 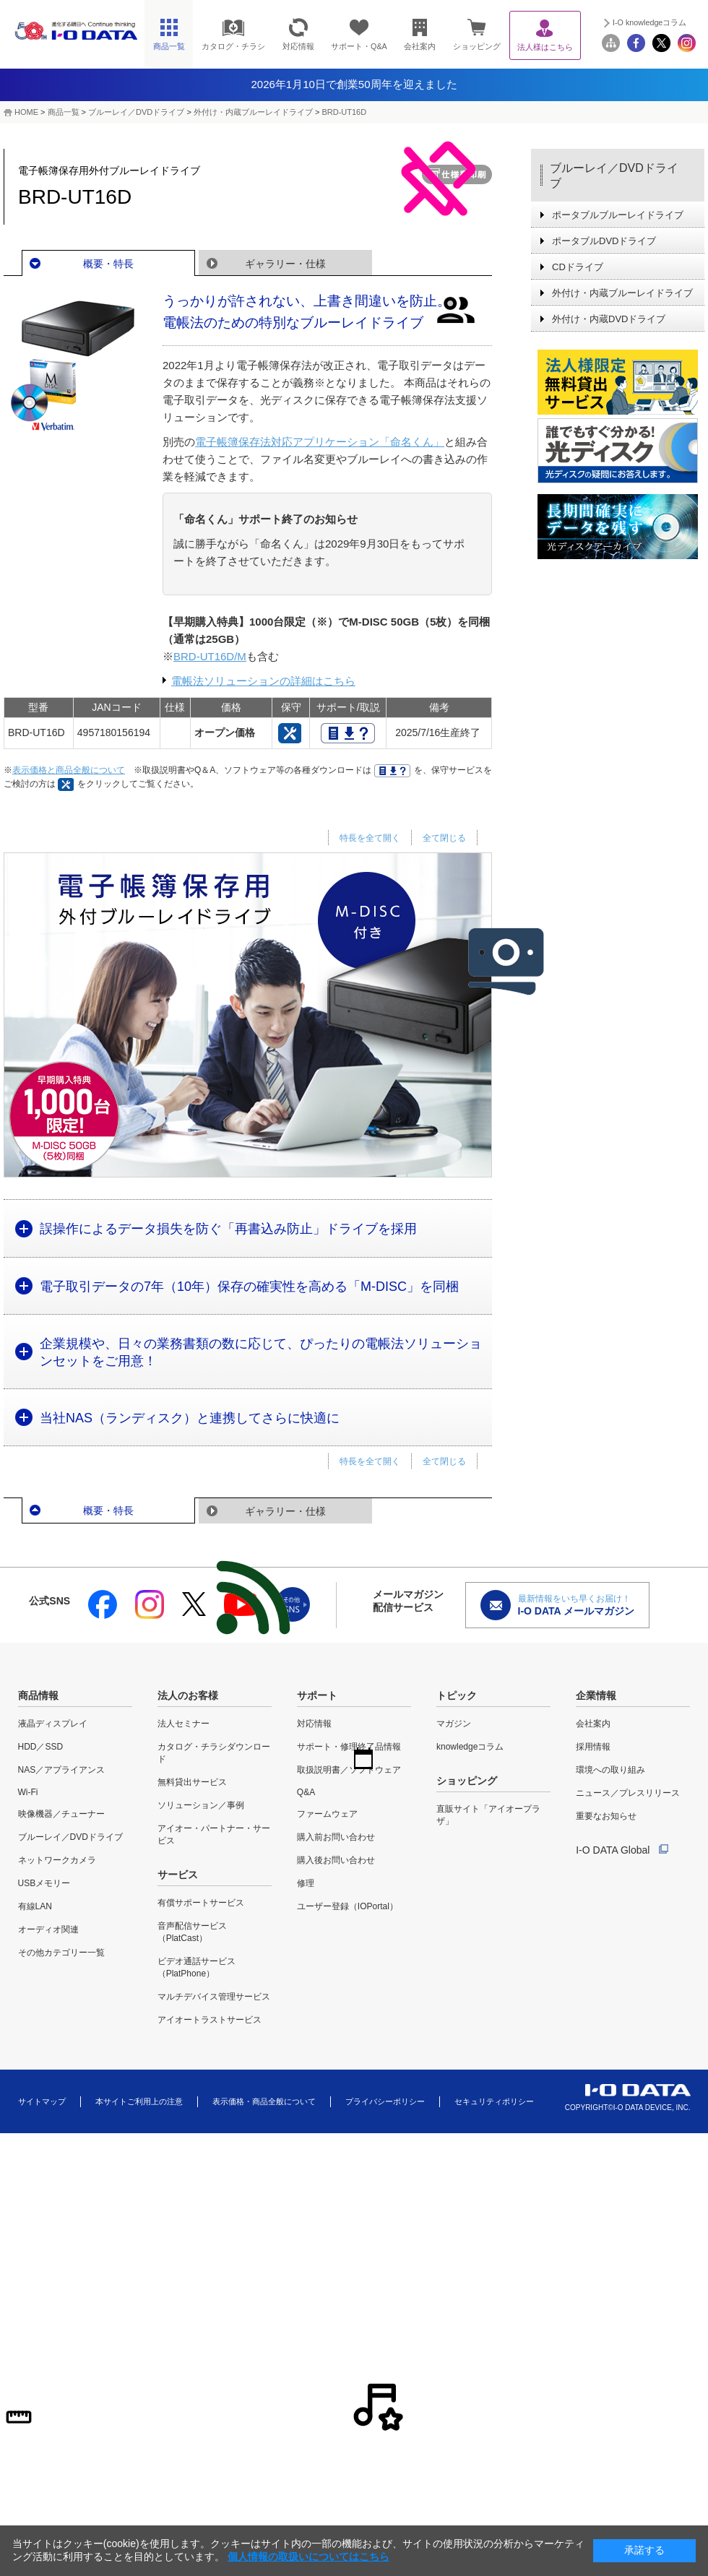 What do you see at coordinates (436, 181) in the screenshot?
I see `unpin this item` at bounding box center [436, 181].